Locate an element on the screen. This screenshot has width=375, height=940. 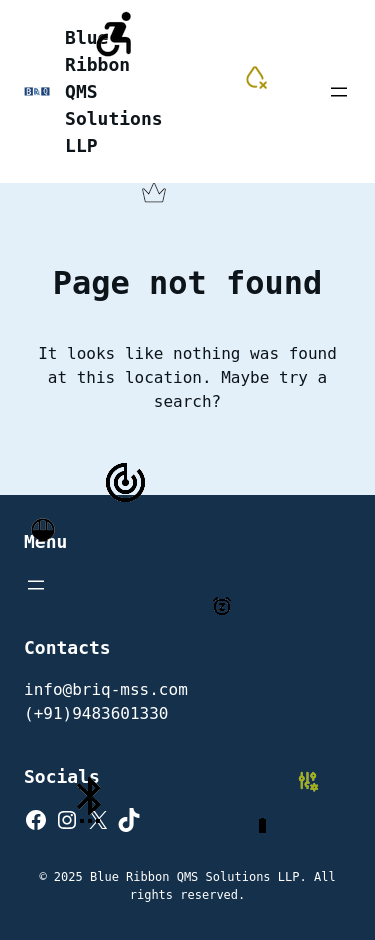
access bluetooth settings is located at coordinates (90, 800).